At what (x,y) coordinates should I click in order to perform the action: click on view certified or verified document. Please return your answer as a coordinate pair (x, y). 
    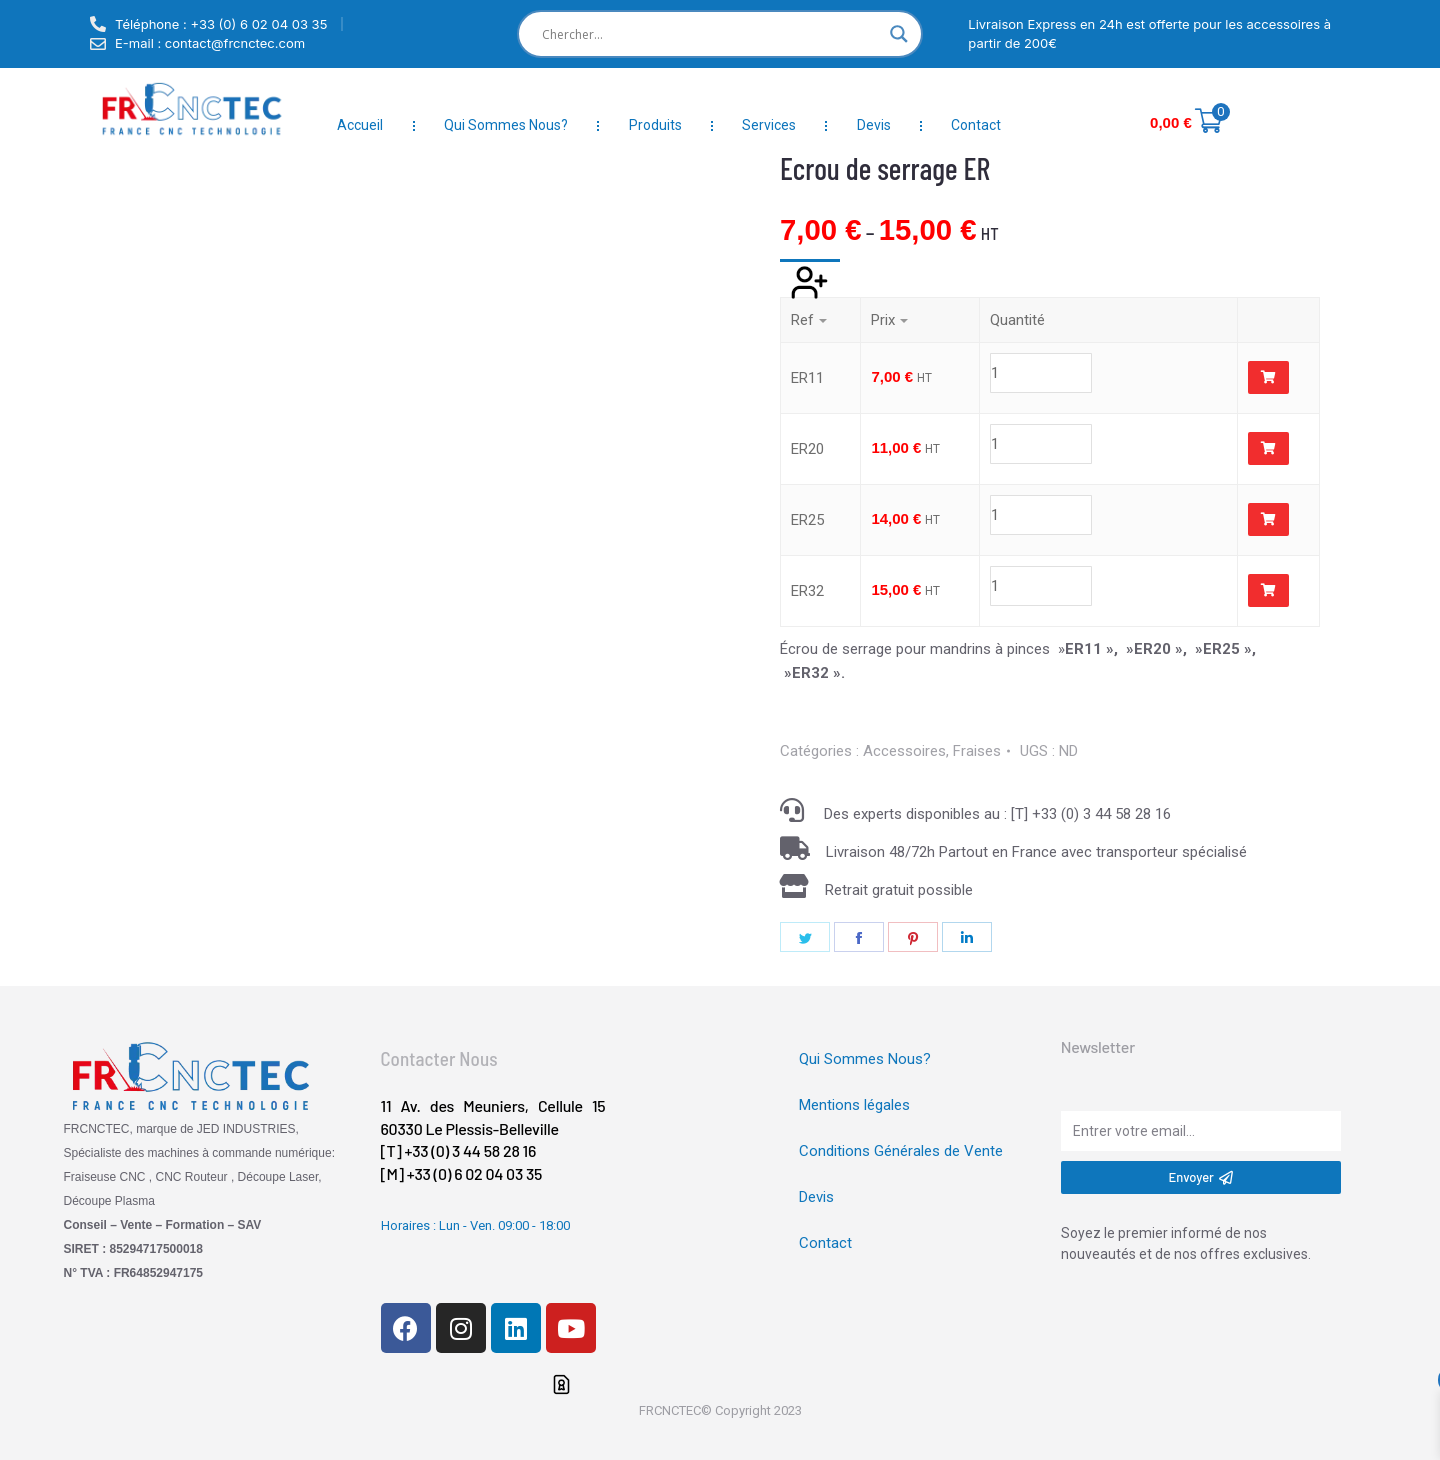
    Looking at the image, I should click on (561, 1384).